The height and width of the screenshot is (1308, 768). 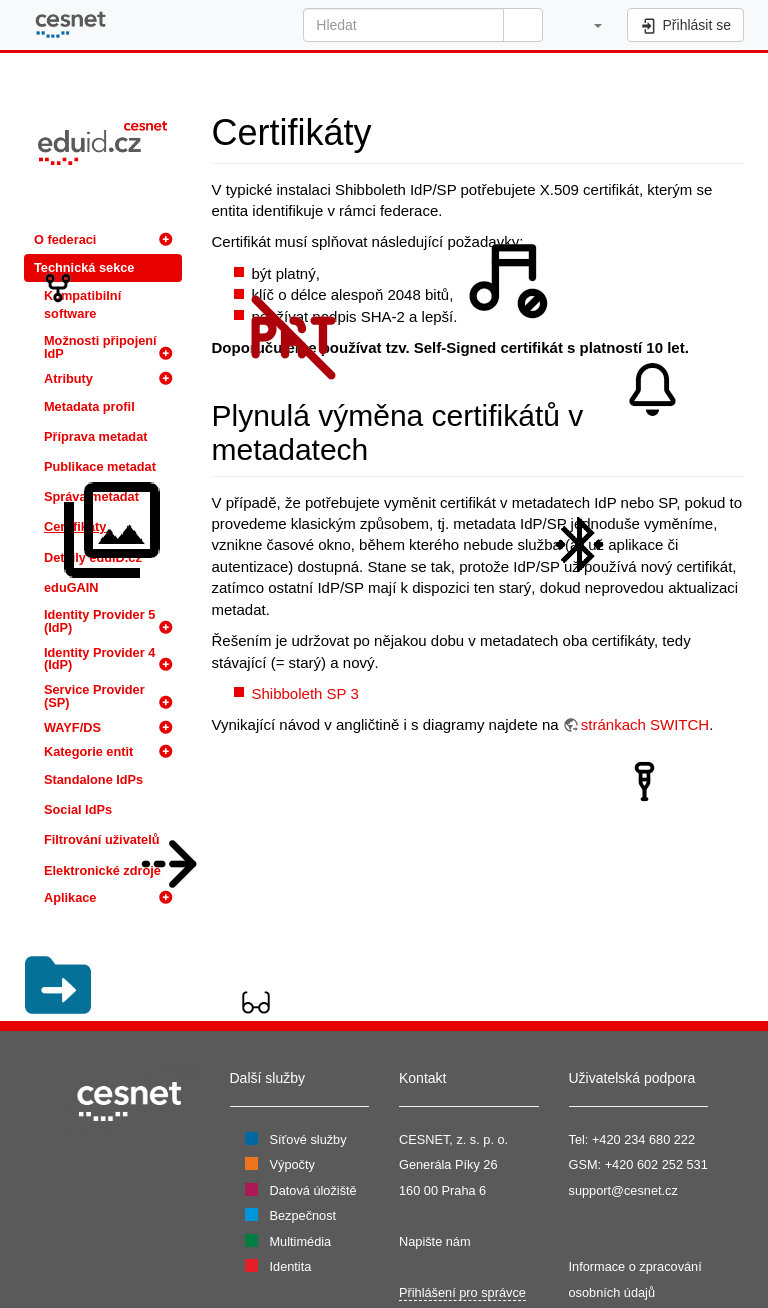 I want to click on view notifications, so click(x=652, y=389).